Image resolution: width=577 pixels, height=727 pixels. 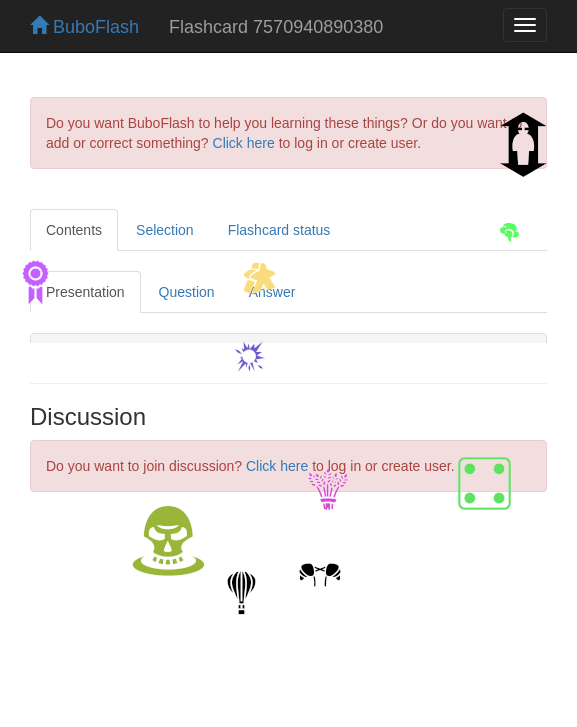 I want to click on access board game or tabletop gaming features, so click(x=259, y=278).